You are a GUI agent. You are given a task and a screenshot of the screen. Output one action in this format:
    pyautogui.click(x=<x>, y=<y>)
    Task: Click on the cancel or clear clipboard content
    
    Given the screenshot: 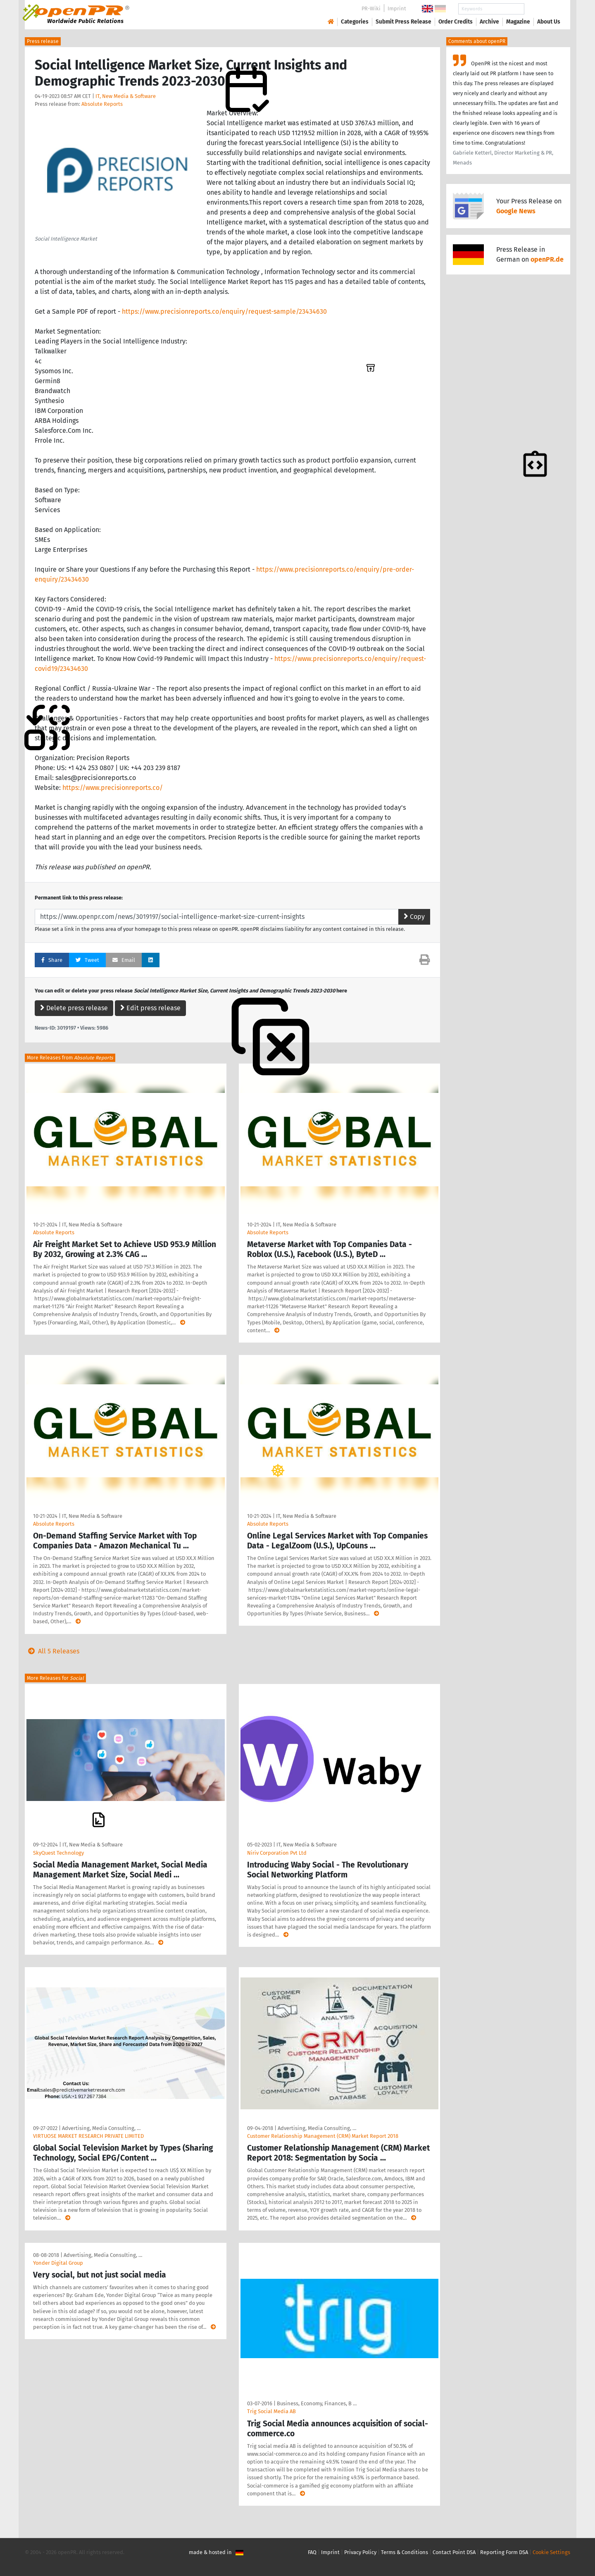 What is the action you would take?
    pyautogui.click(x=270, y=1036)
    